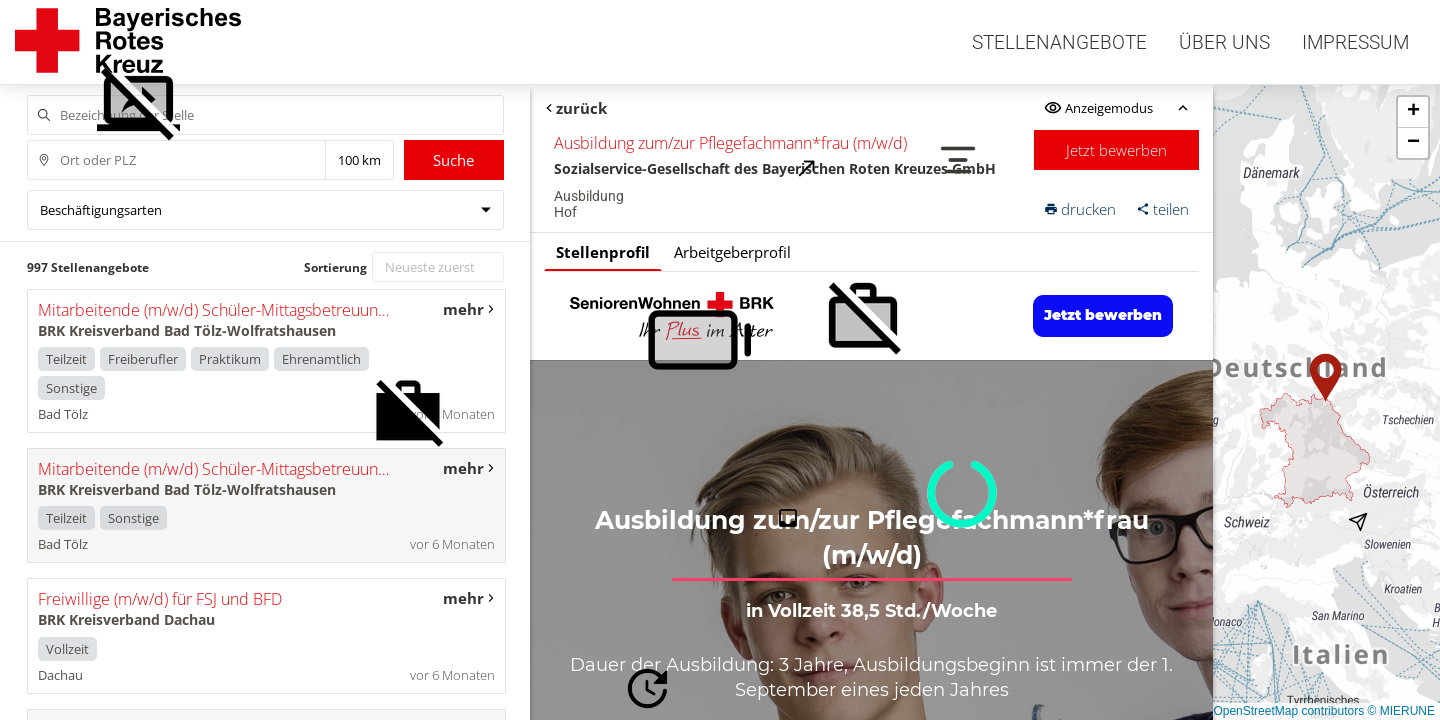 The width and height of the screenshot is (1440, 720). Describe the element at coordinates (138, 103) in the screenshot. I see `stop sharing your screen` at that location.